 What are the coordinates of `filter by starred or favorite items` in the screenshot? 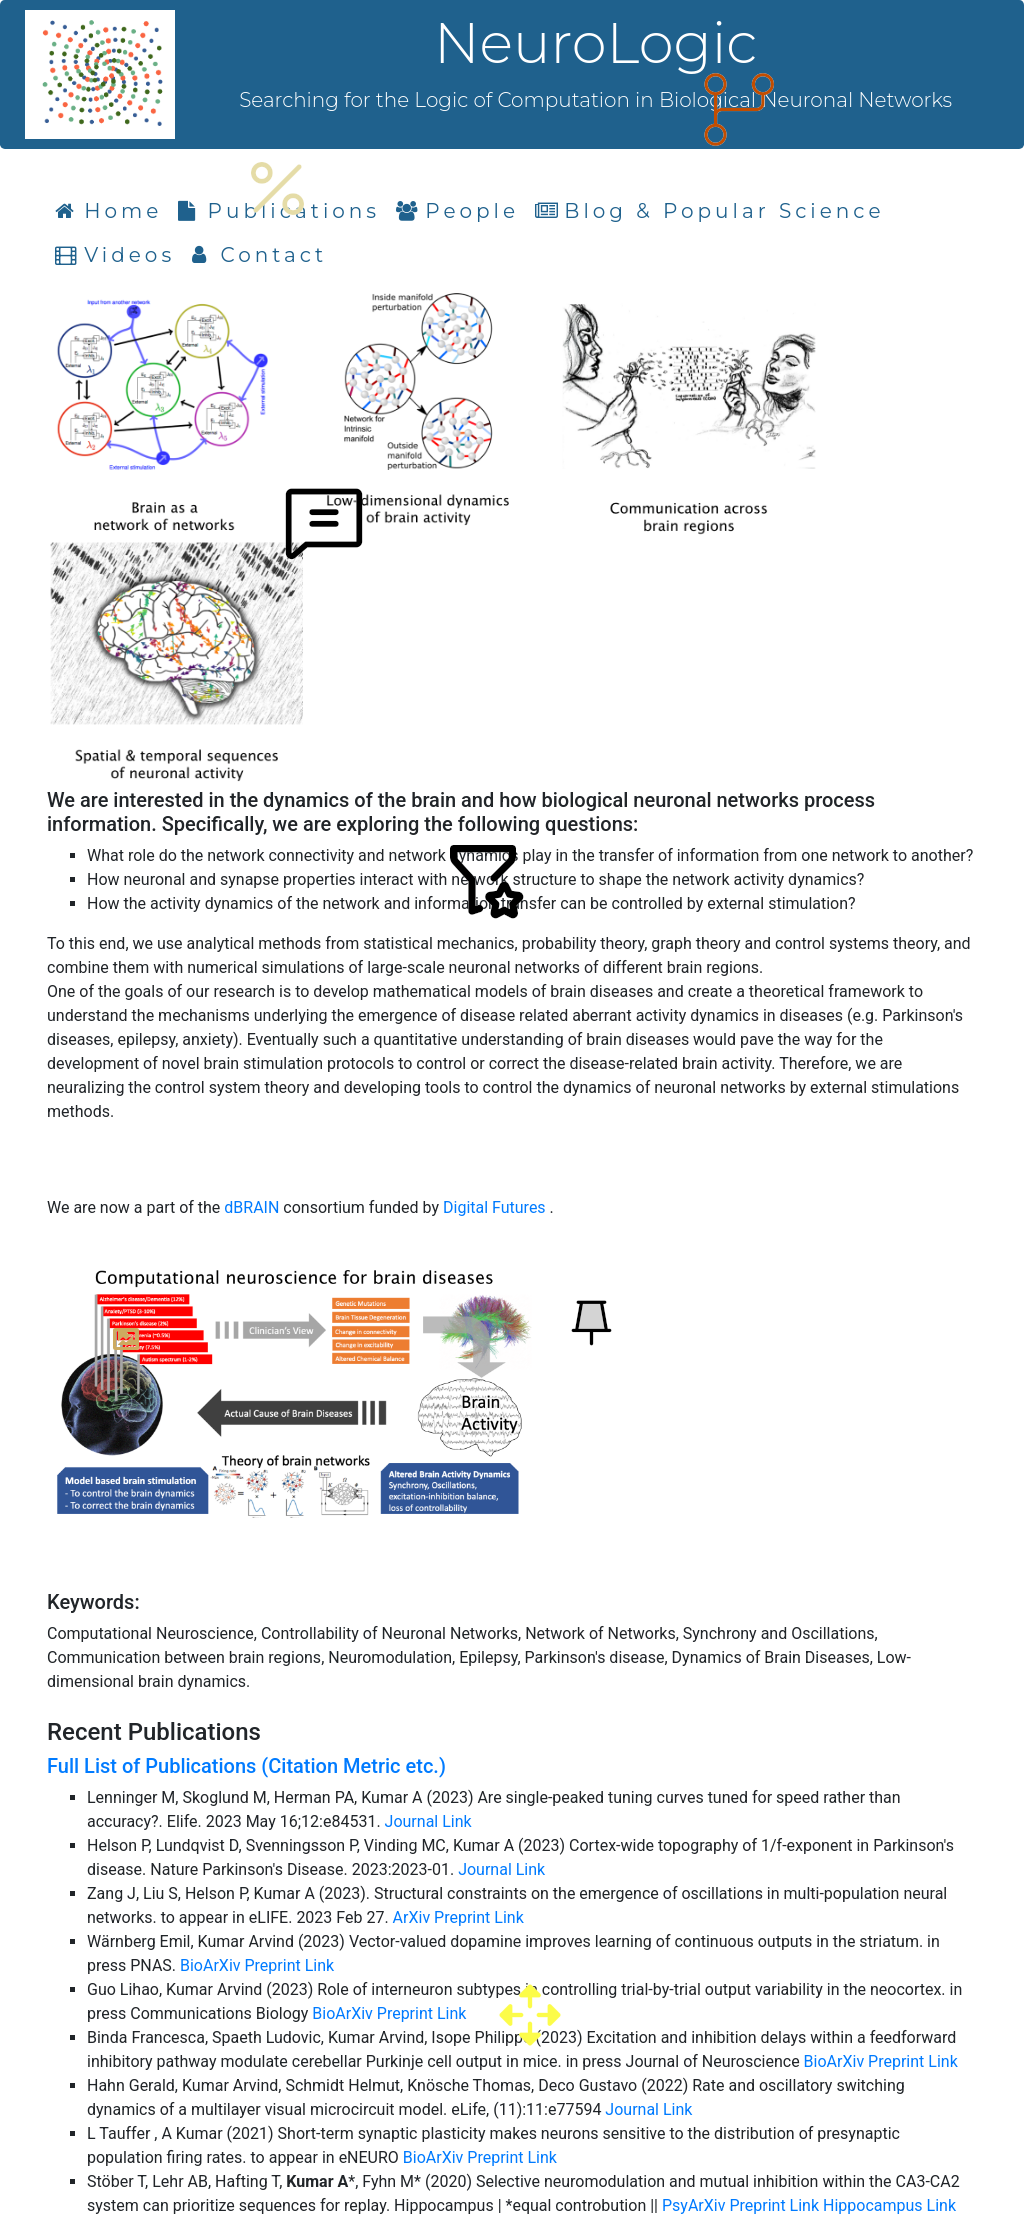 It's located at (483, 878).